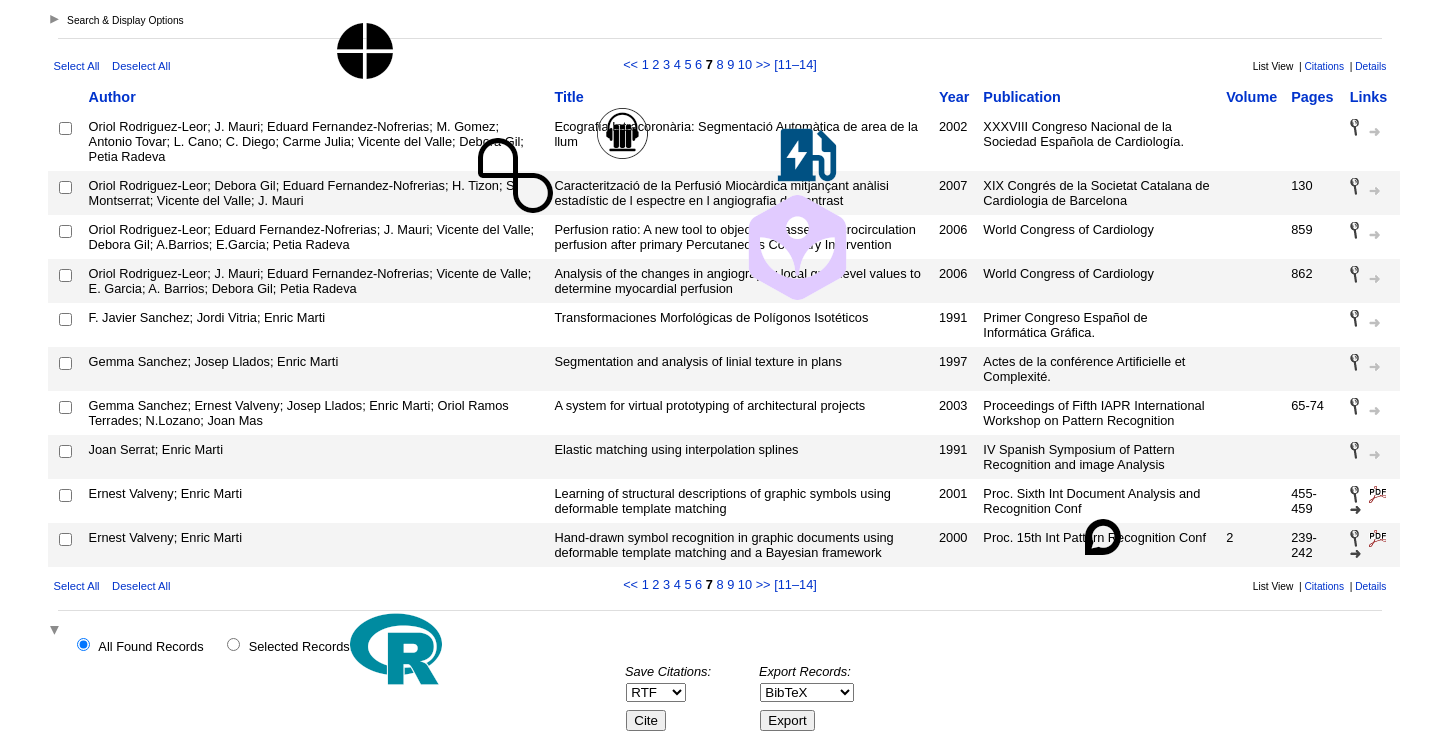 This screenshot has width=1440, height=751. Describe the element at coordinates (797, 247) in the screenshot. I see `open Khan Academy app` at that location.